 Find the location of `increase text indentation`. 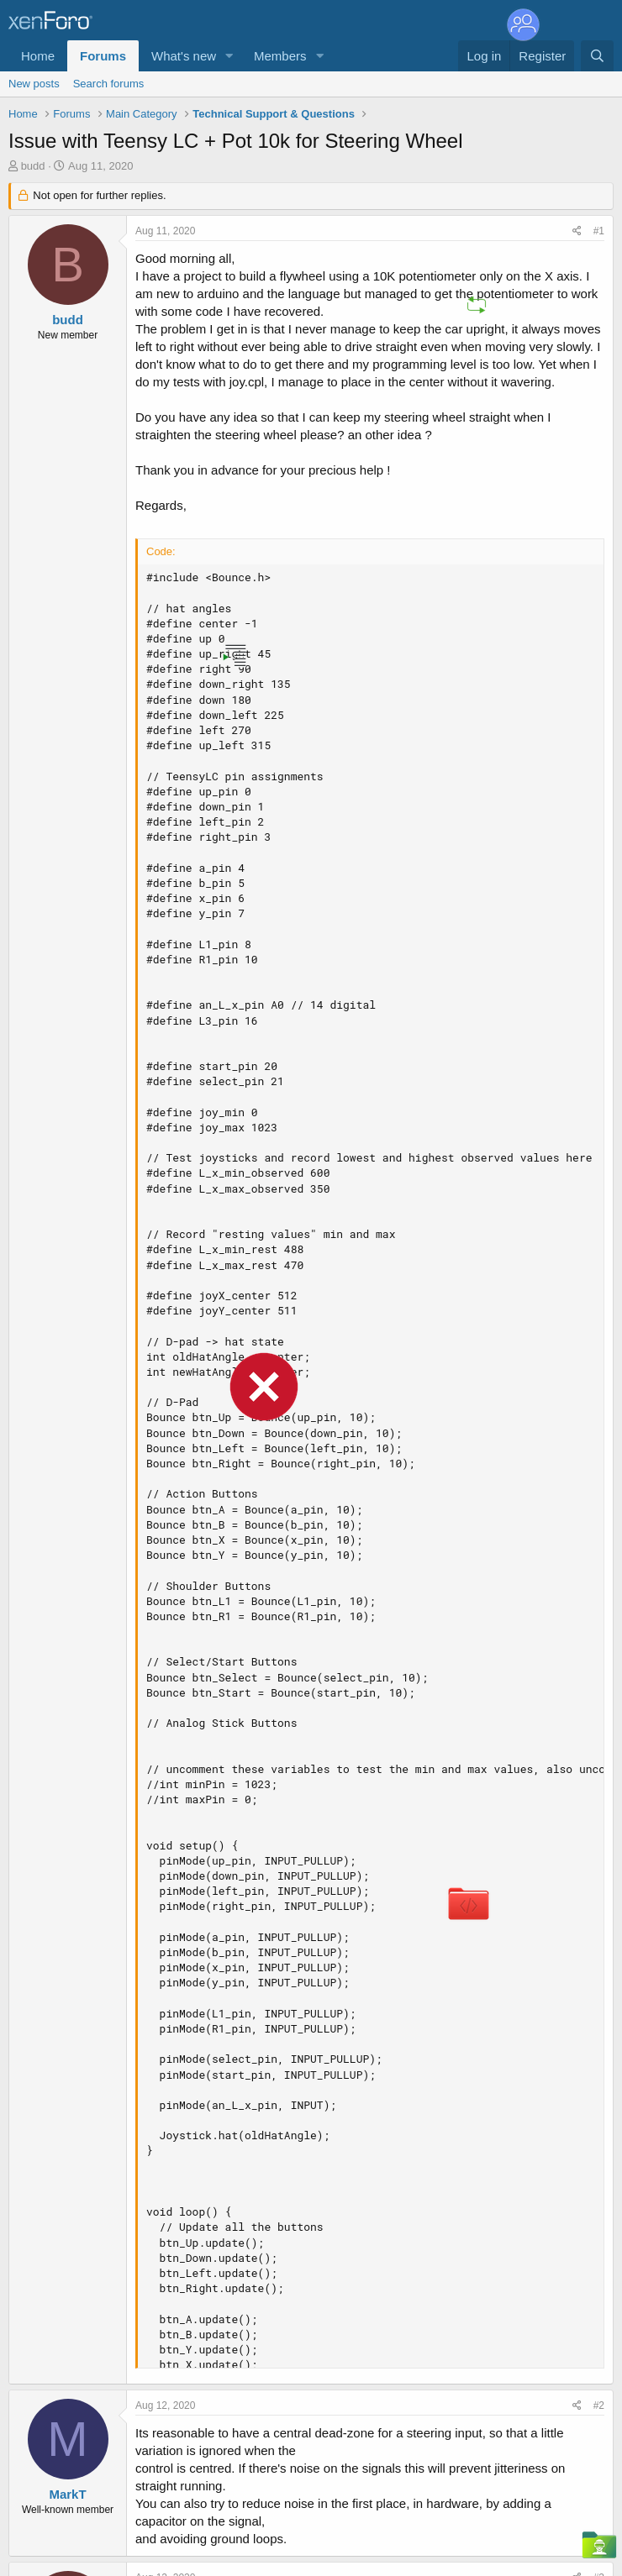

increase text indentation is located at coordinates (235, 656).